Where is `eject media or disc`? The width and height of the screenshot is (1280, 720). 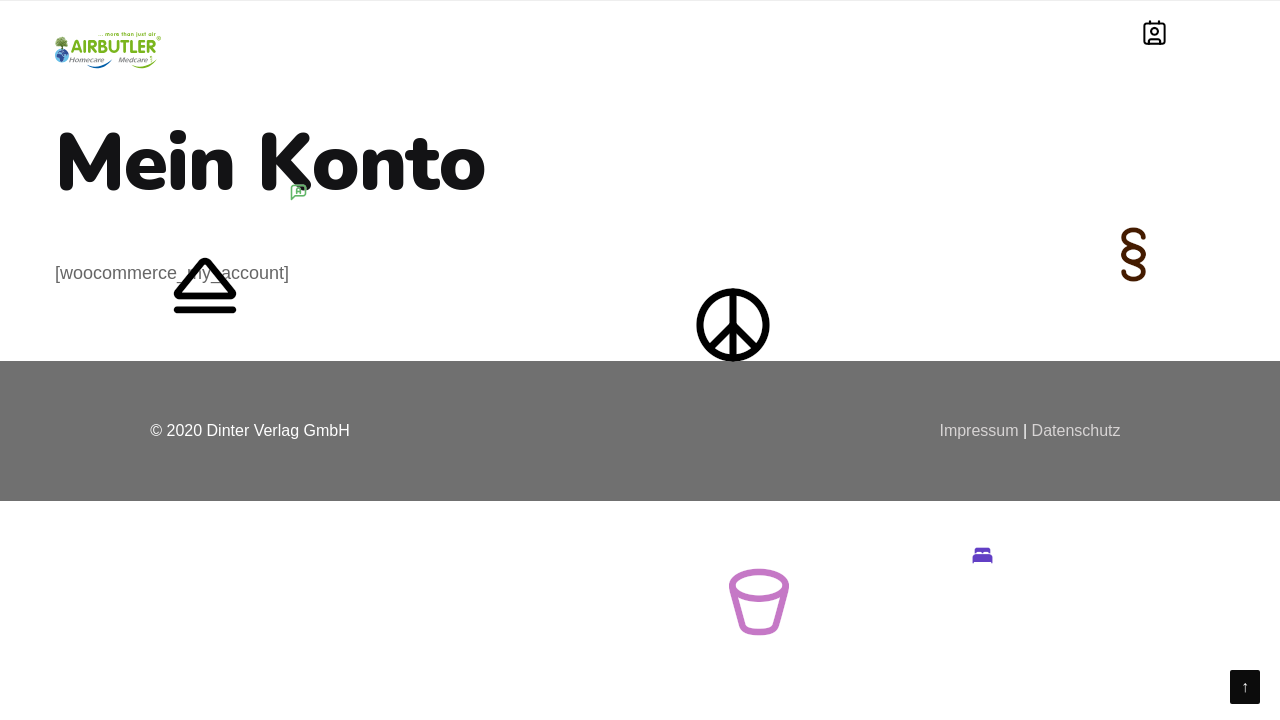 eject media or disc is located at coordinates (205, 289).